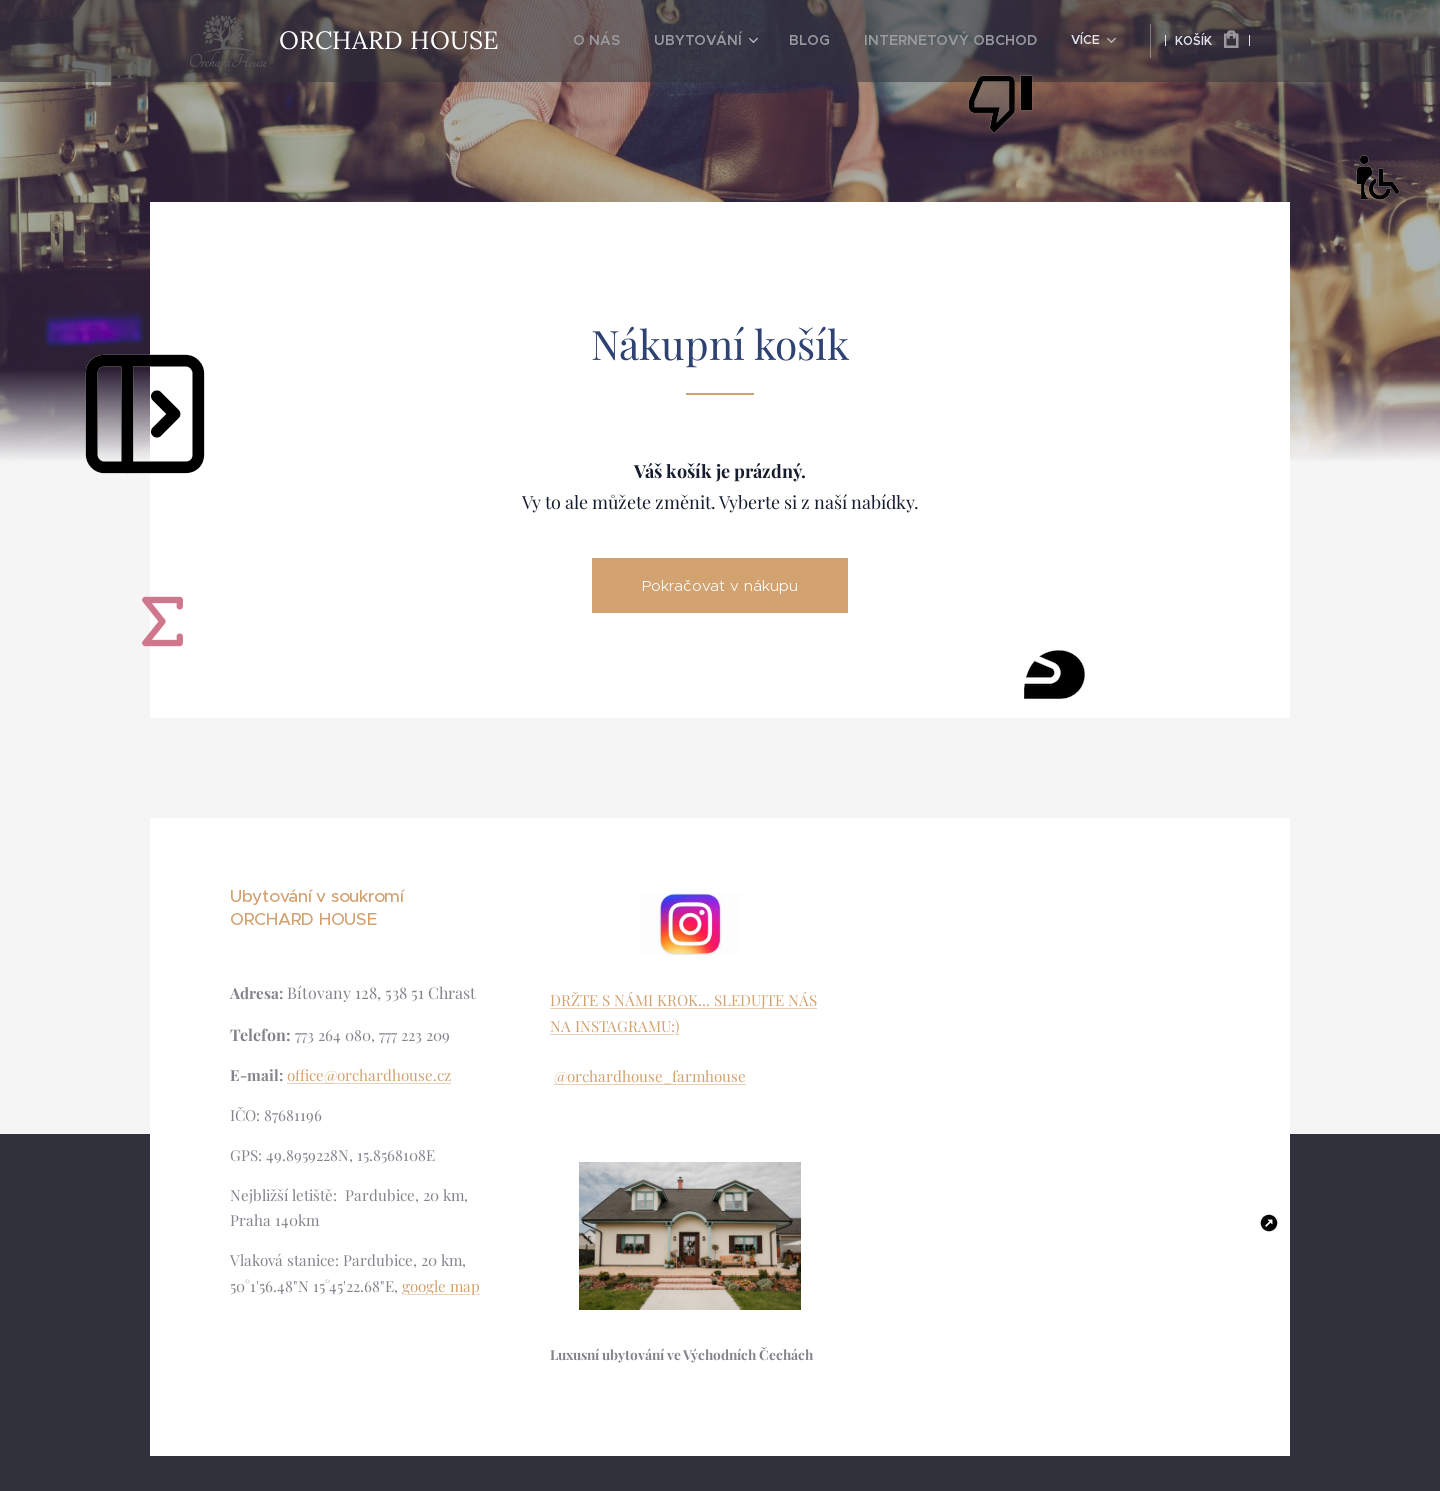  I want to click on wheelchair pickup location, so click(1376, 177).